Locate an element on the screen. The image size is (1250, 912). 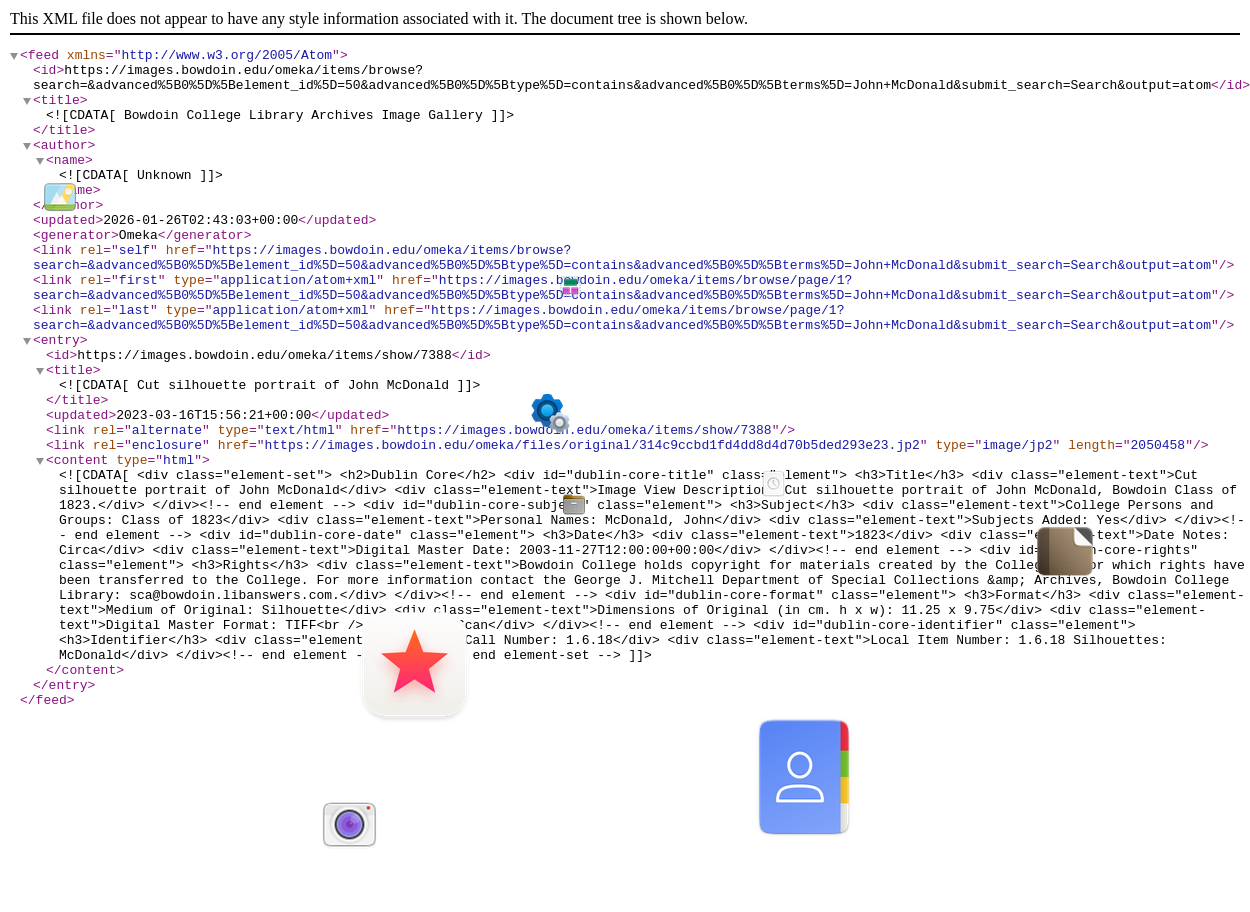
open the cheese webcam application is located at coordinates (349, 824).